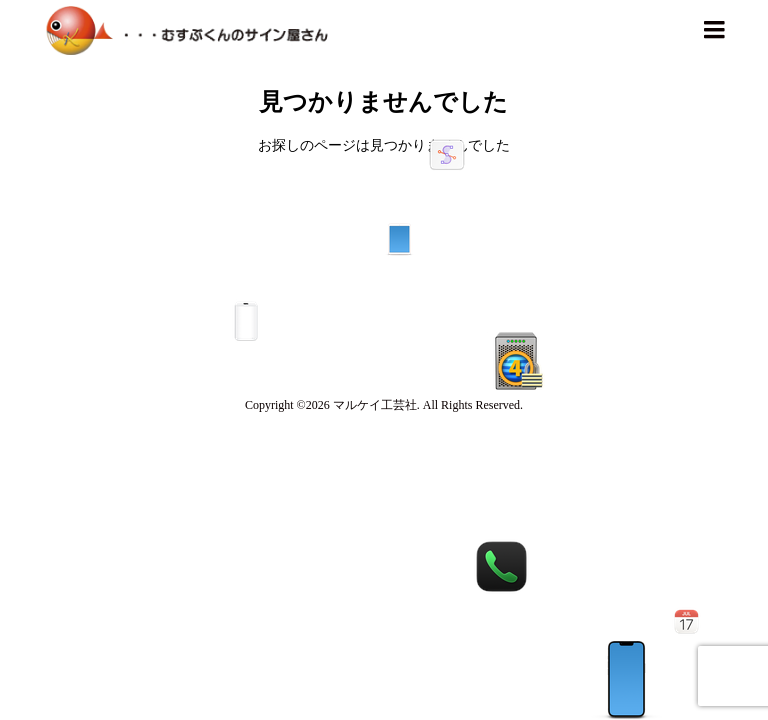 The width and height of the screenshot is (768, 720). Describe the element at coordinates (246, 320) in the screenshot. I see `access airport extreme router settings` at that location.